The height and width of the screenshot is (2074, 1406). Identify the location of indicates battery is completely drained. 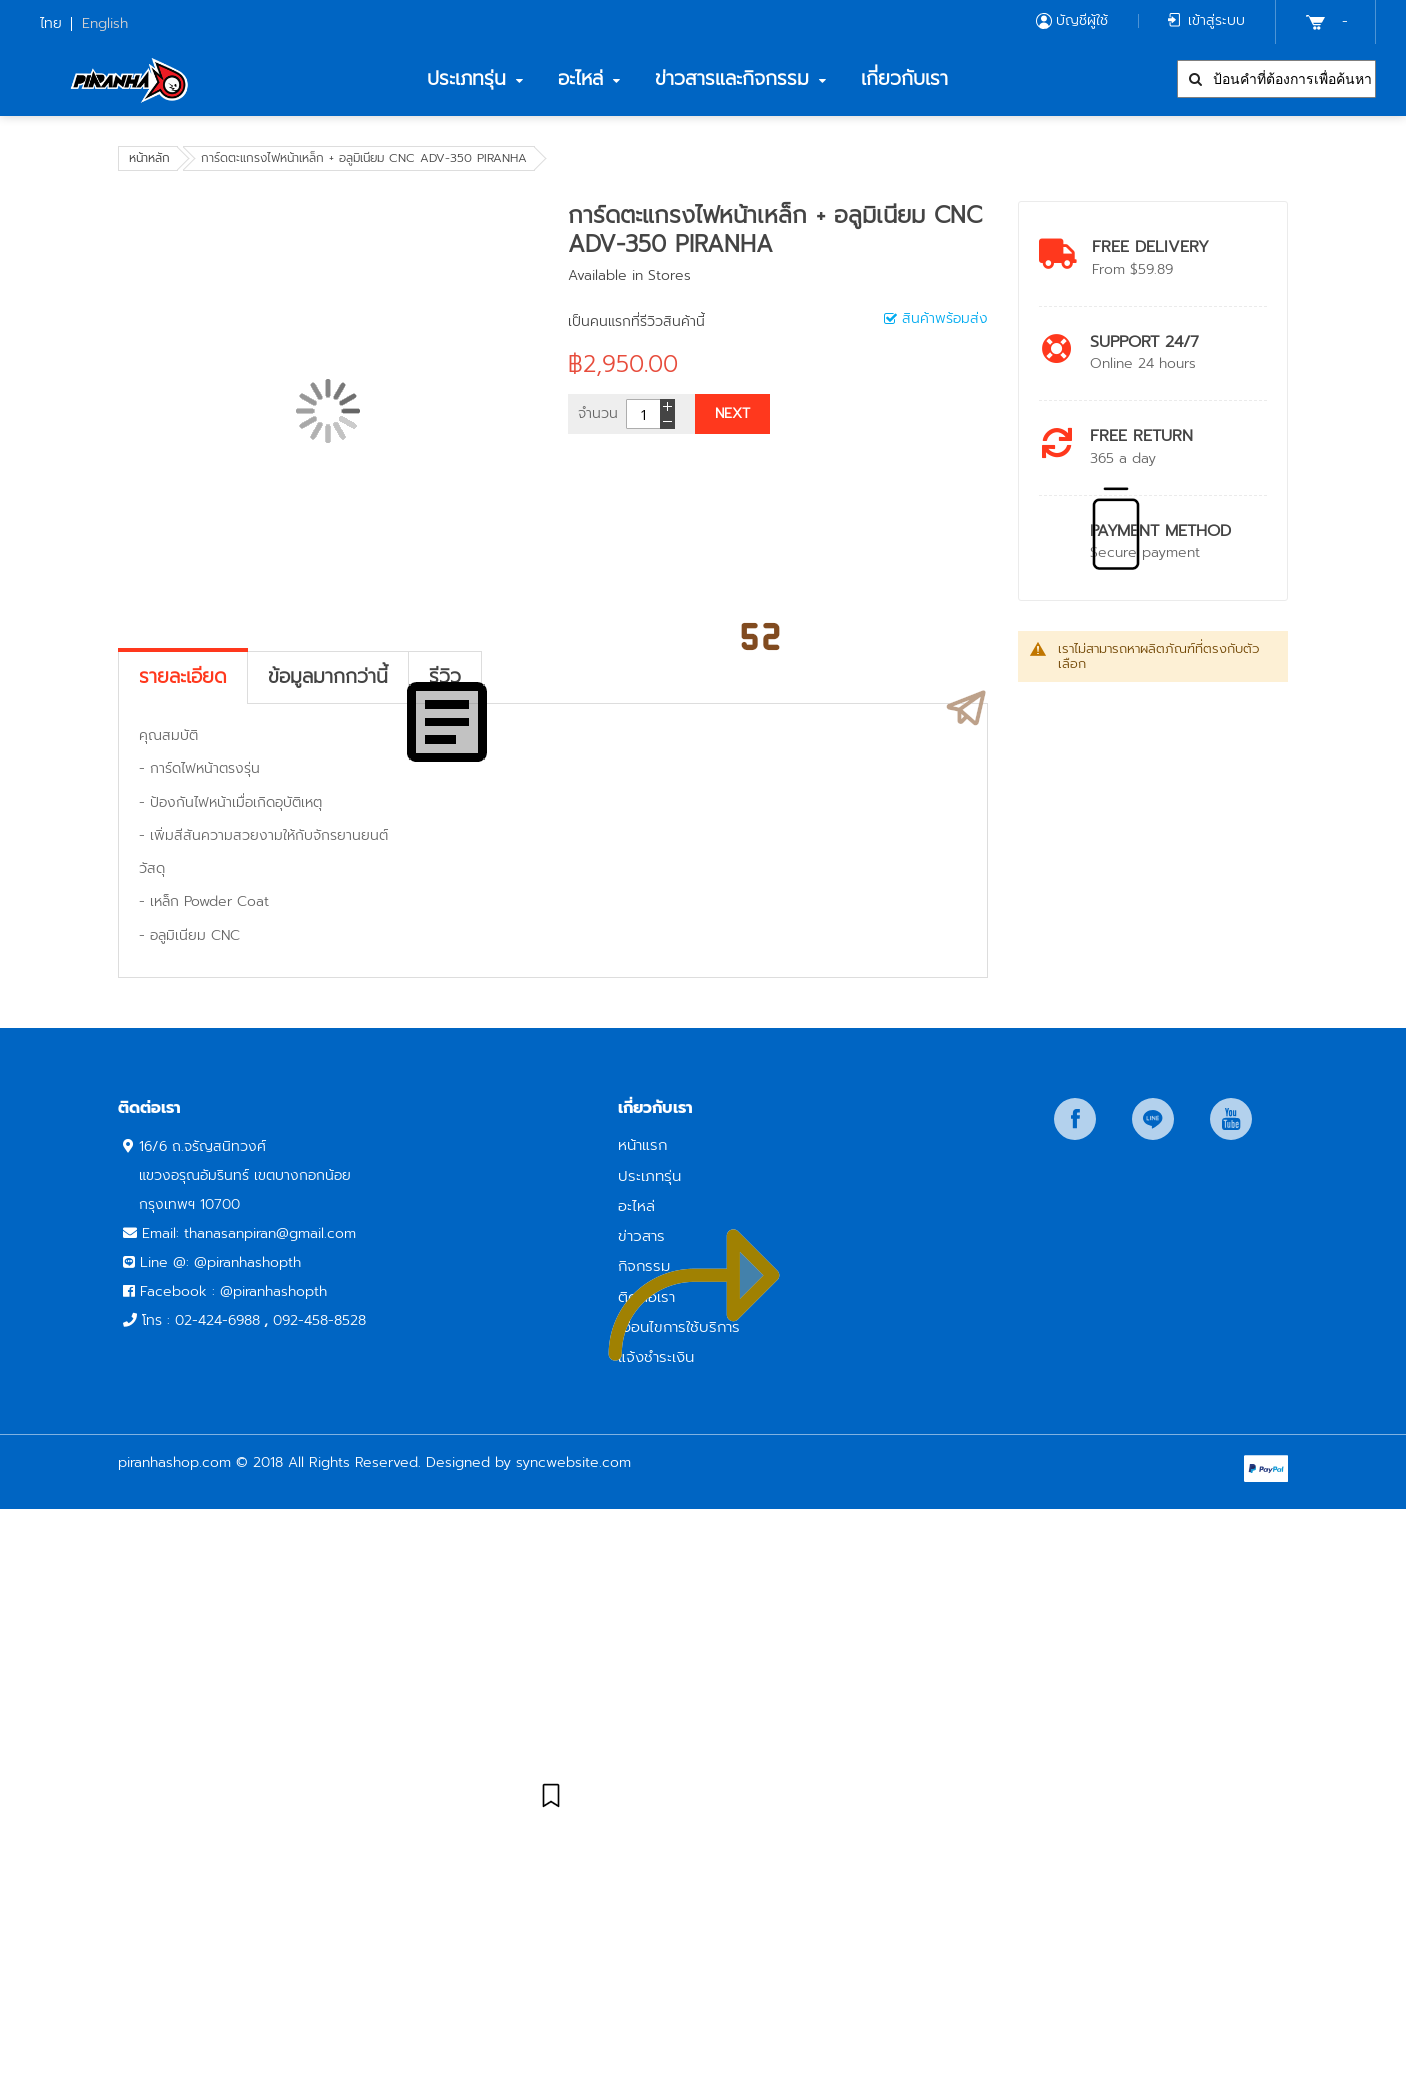
(1116, 530).